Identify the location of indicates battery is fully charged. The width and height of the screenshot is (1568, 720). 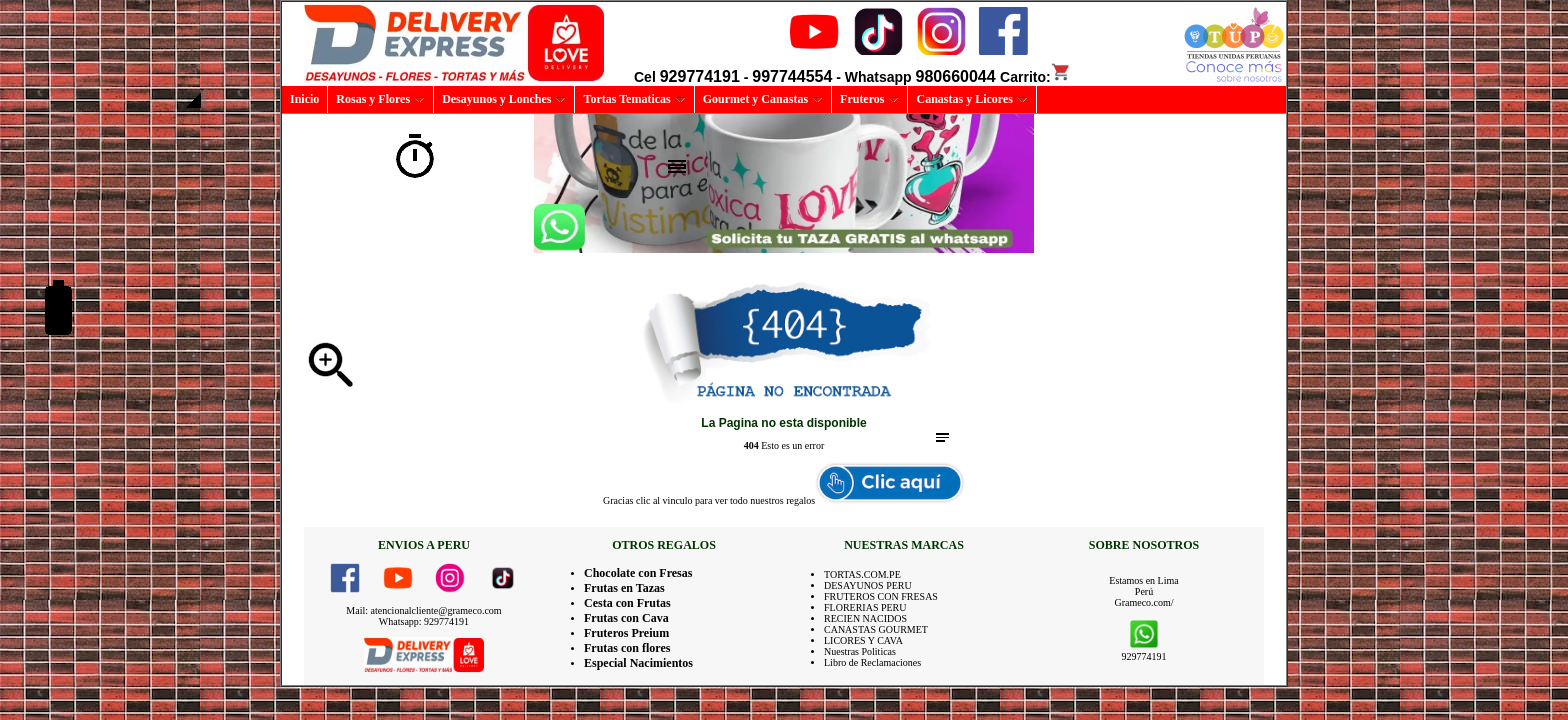
(58, 307).